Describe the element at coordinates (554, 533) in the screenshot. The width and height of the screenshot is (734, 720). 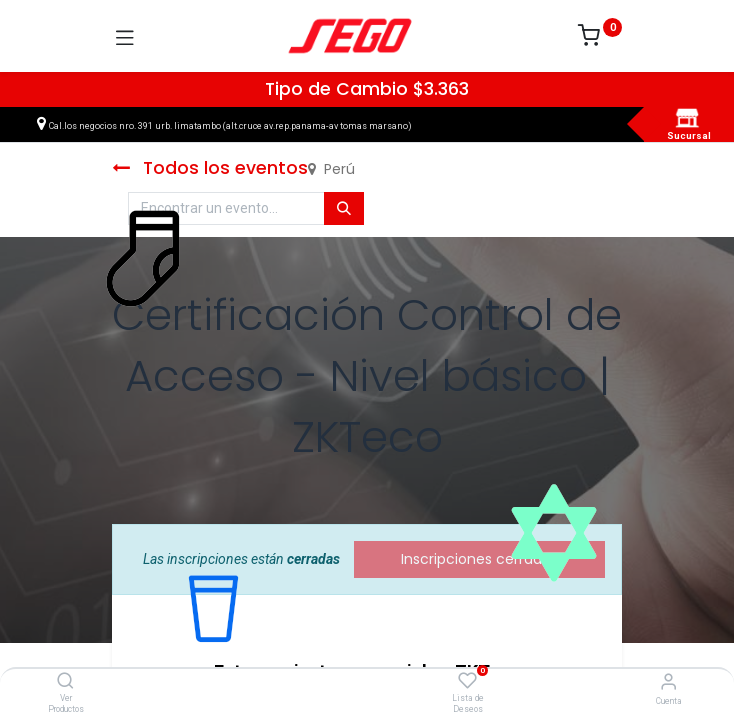
I see `indicates jewish or hebrew content` at that location.